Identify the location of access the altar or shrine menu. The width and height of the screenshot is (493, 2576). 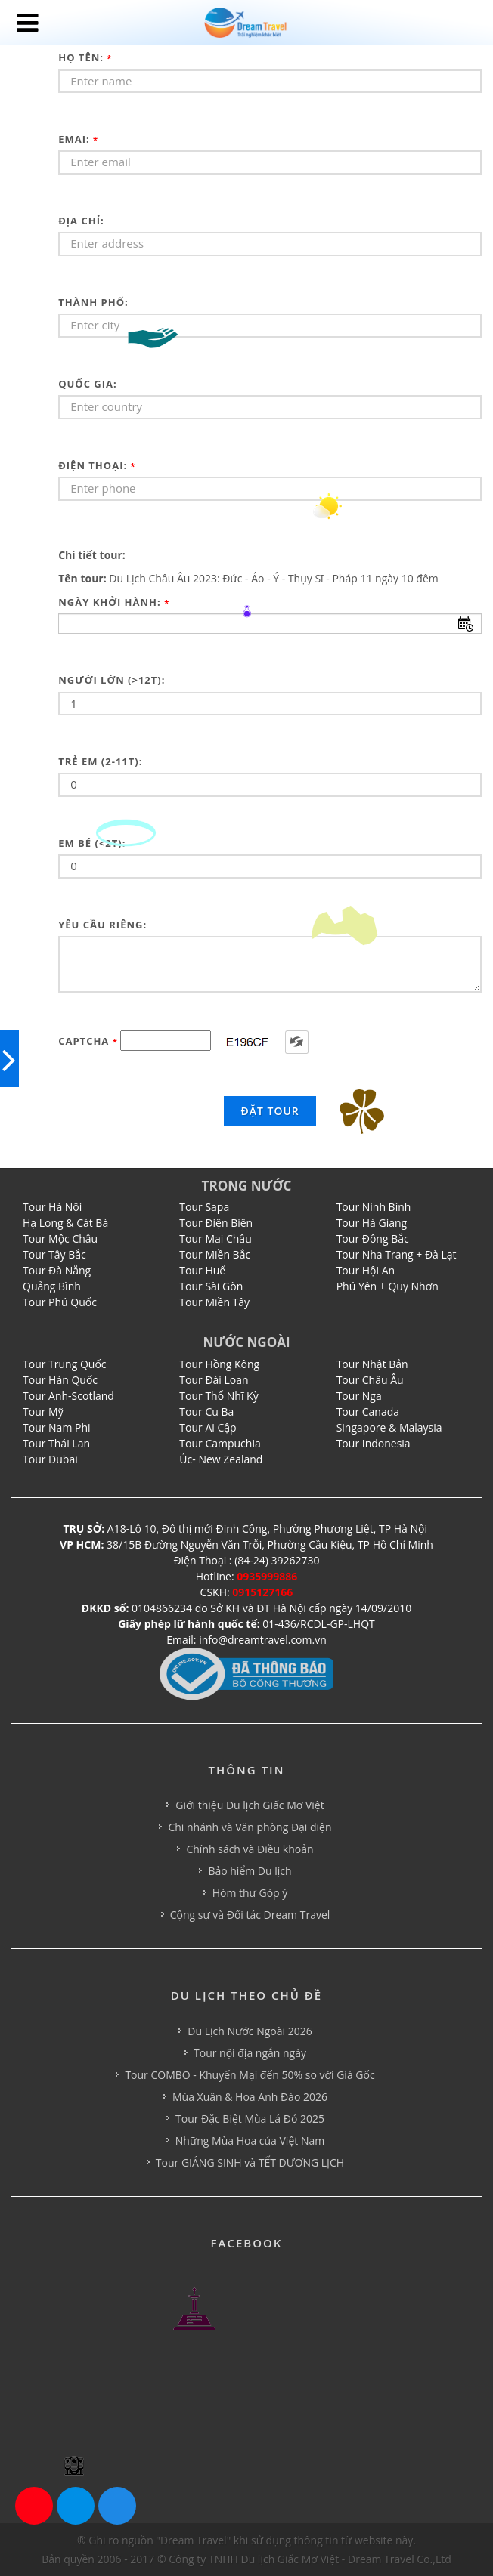
(194, 2309).